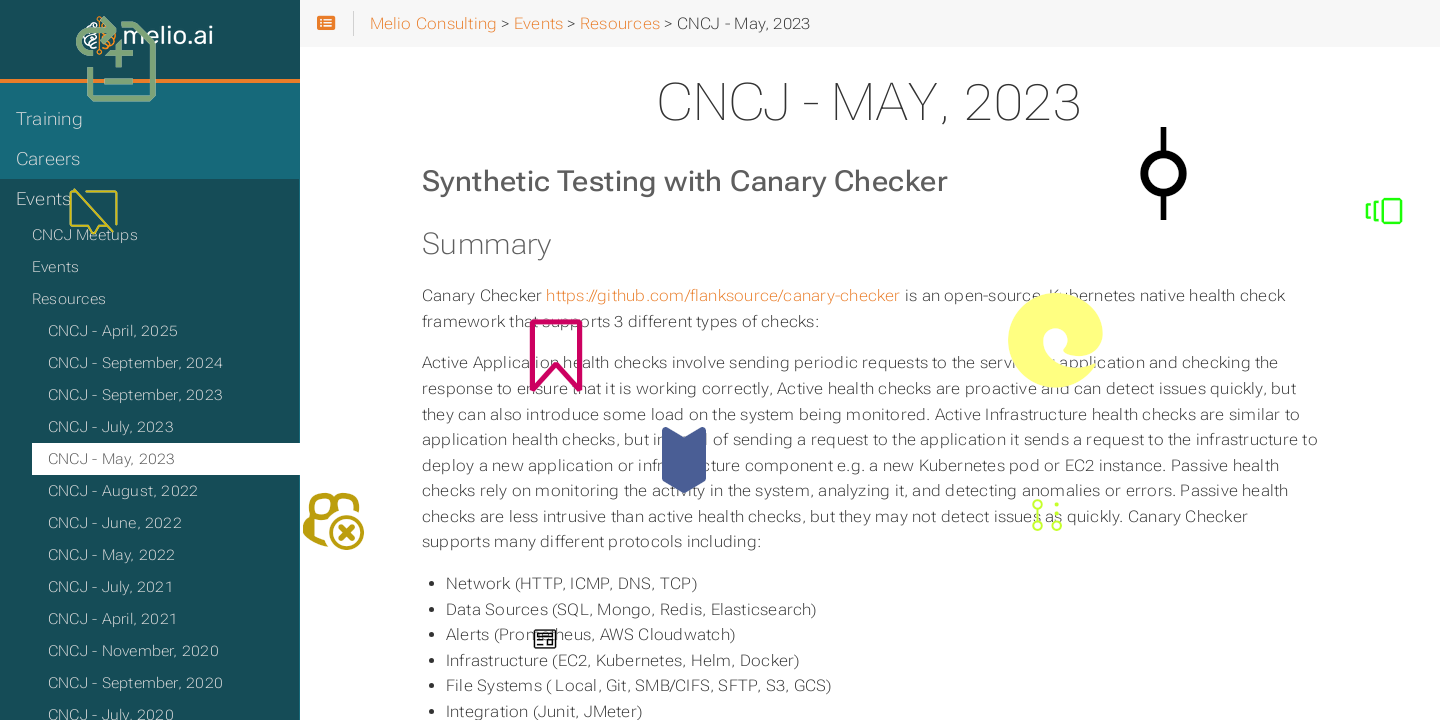 This screenshot has width=1440, height=720. Describe the element at coordinates (1384, 211) in the screenshot. I see `view version history` at that location.